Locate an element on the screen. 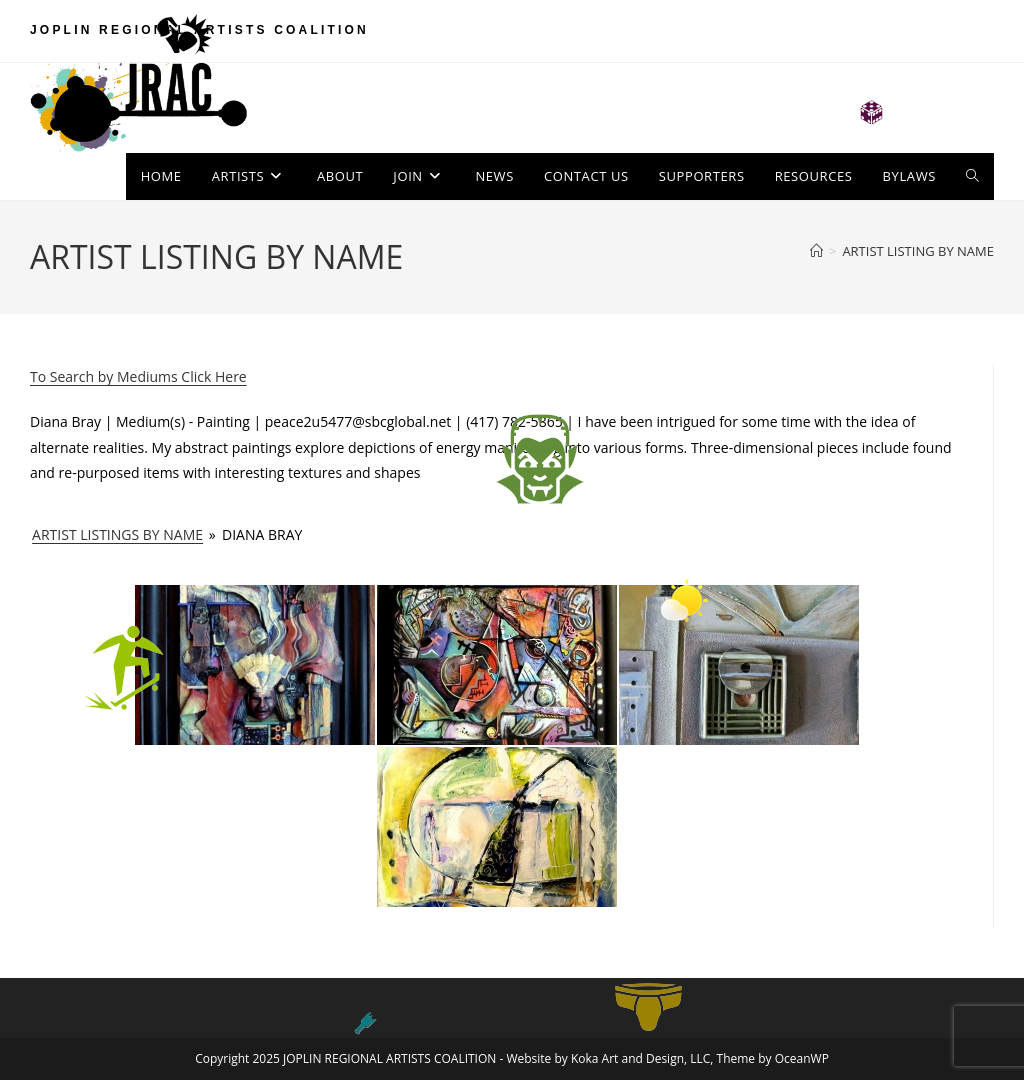 The image size is (1024, 1080). browse underwear or intimate apparel category is located at coordinates (648, 1002).